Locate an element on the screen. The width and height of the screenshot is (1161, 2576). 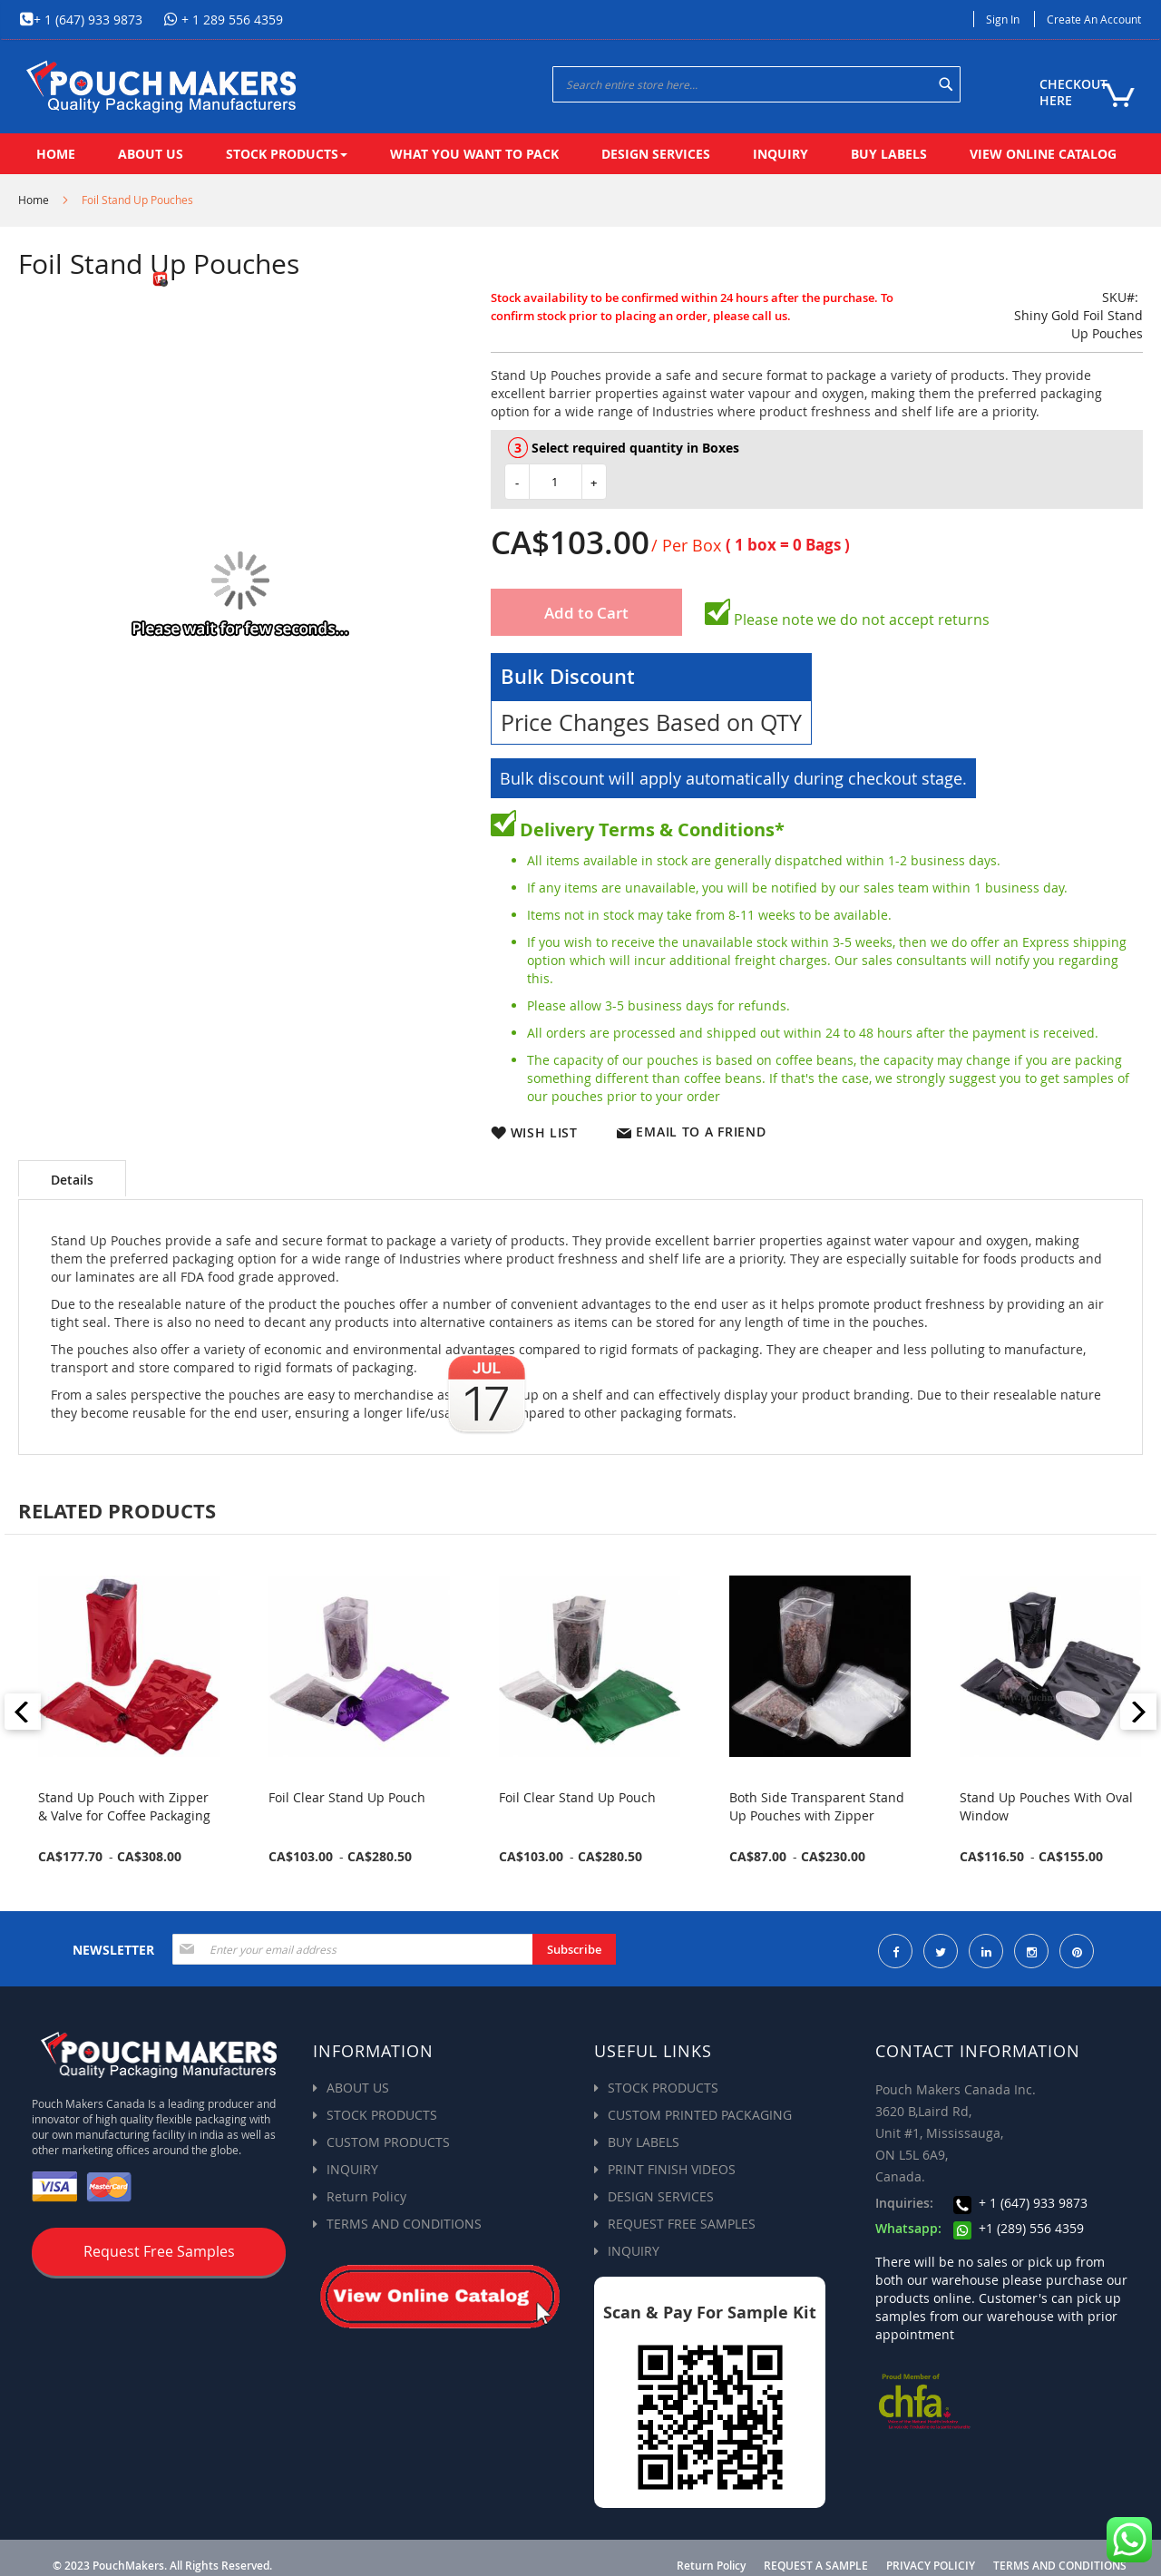
open the calendar app is located at coordinates (486, 1393).